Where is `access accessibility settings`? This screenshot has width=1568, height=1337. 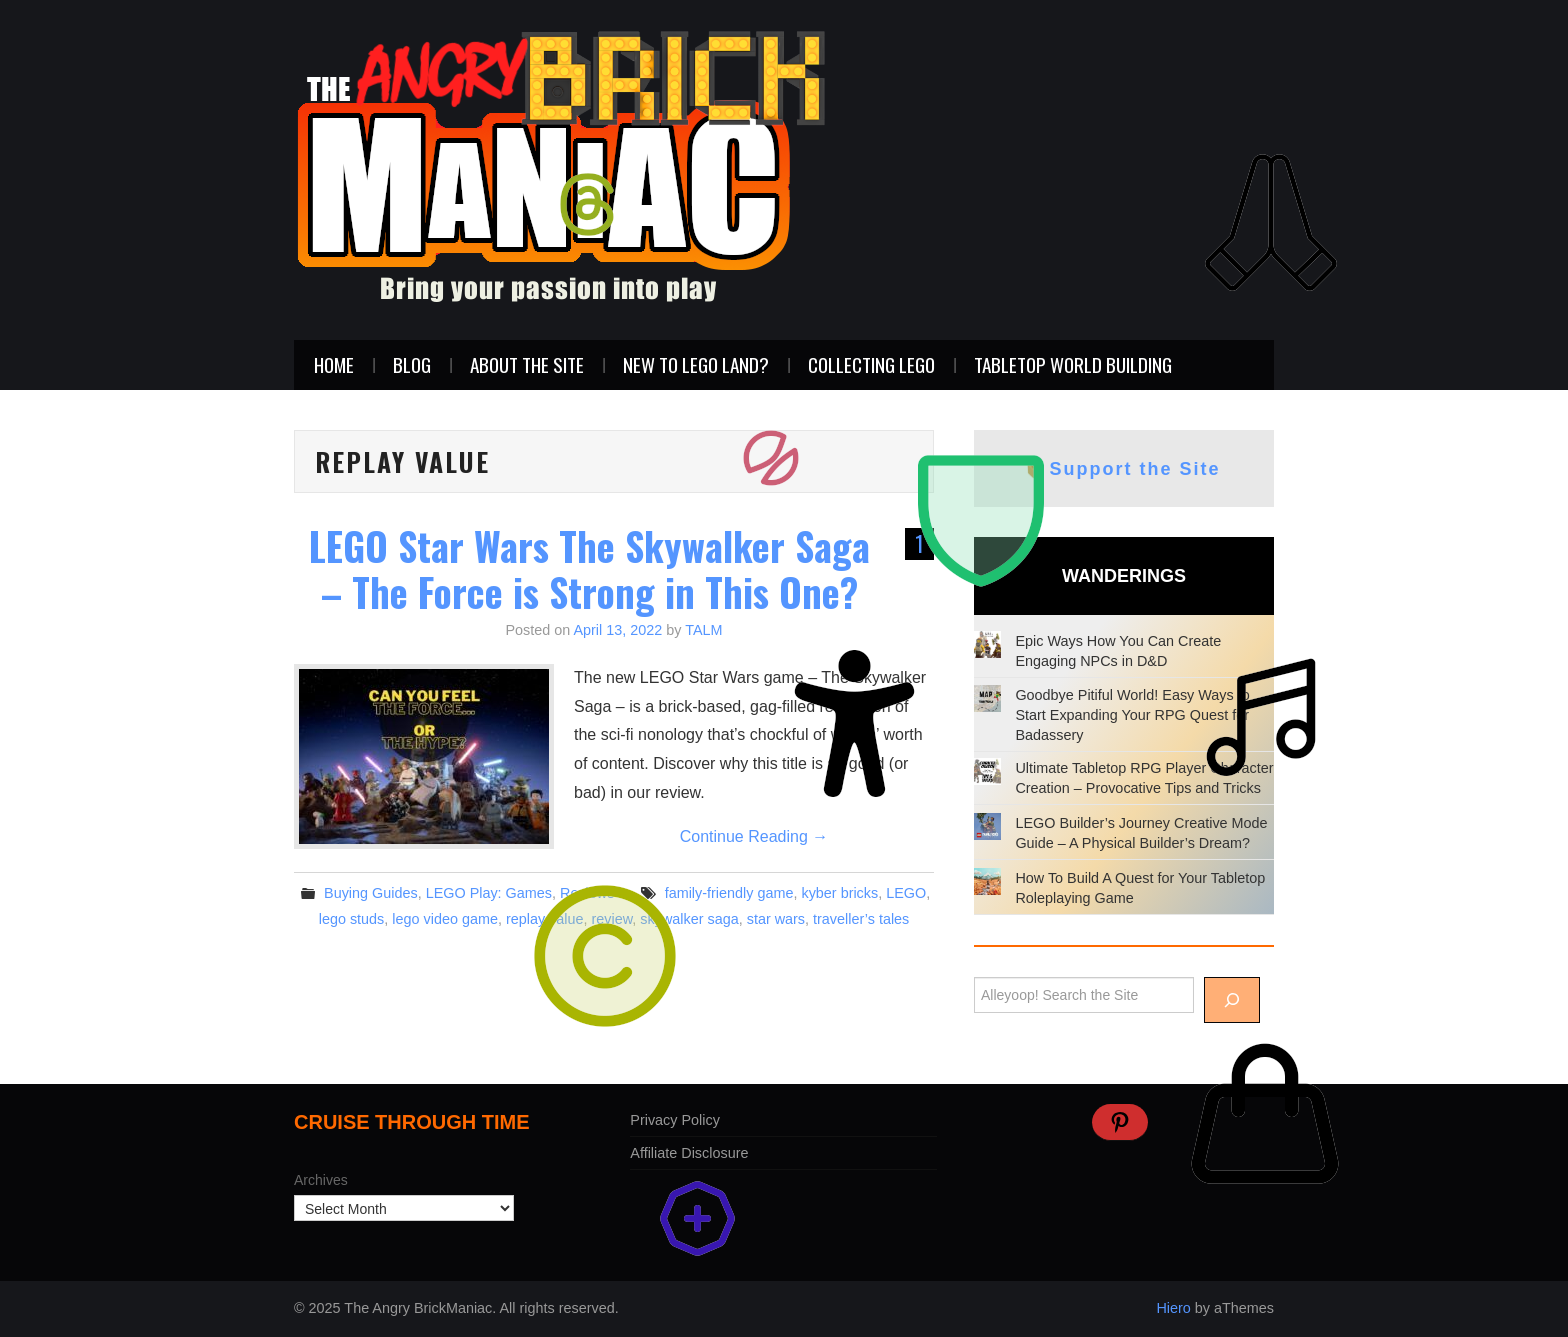
access accessibility settings is located at coordinates (854, 723).